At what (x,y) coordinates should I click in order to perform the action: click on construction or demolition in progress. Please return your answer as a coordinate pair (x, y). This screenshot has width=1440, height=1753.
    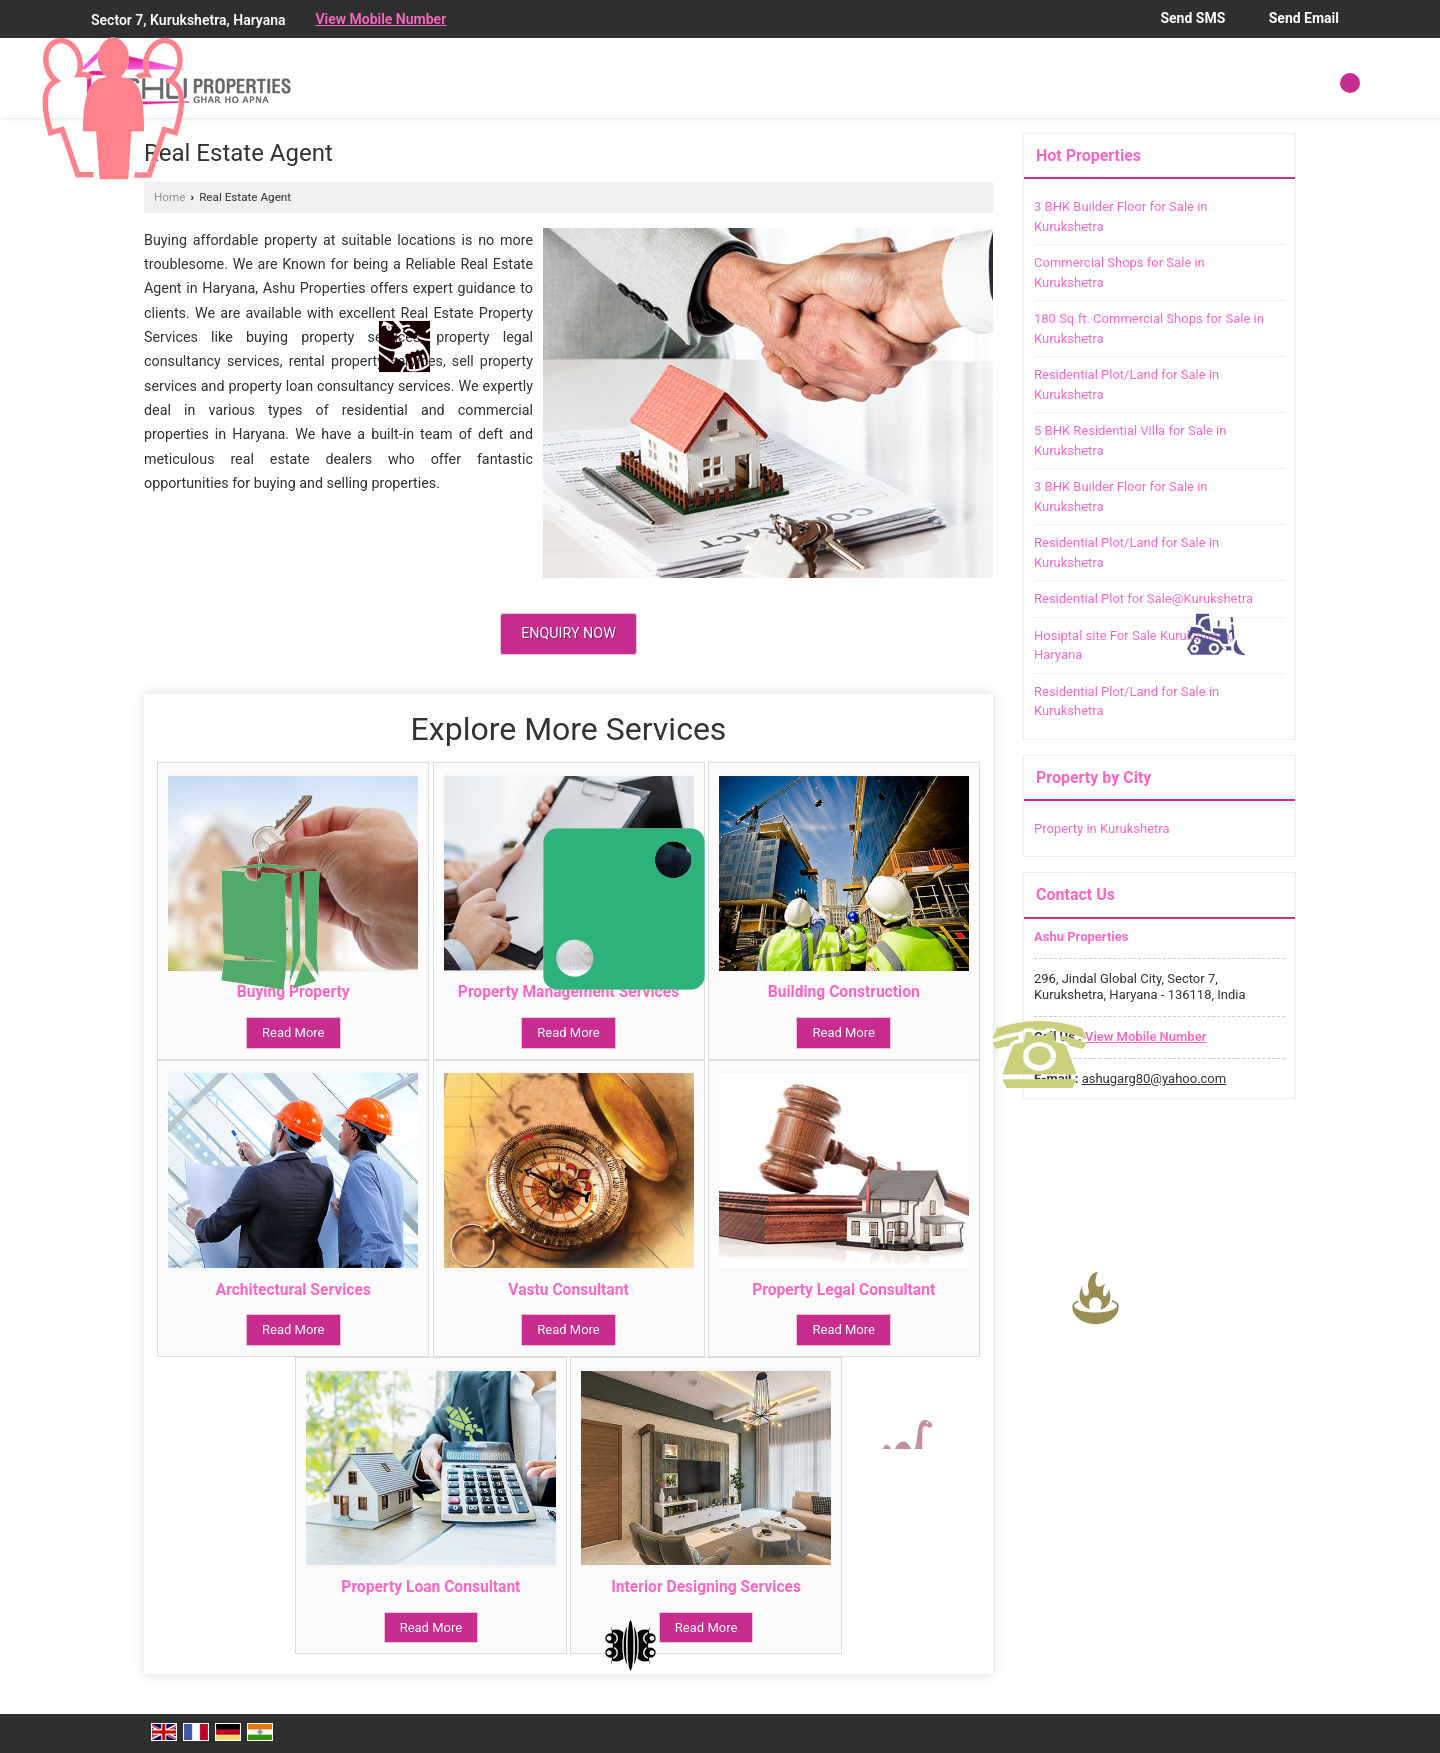
    Looking at the image, I should click on (1216, 634).